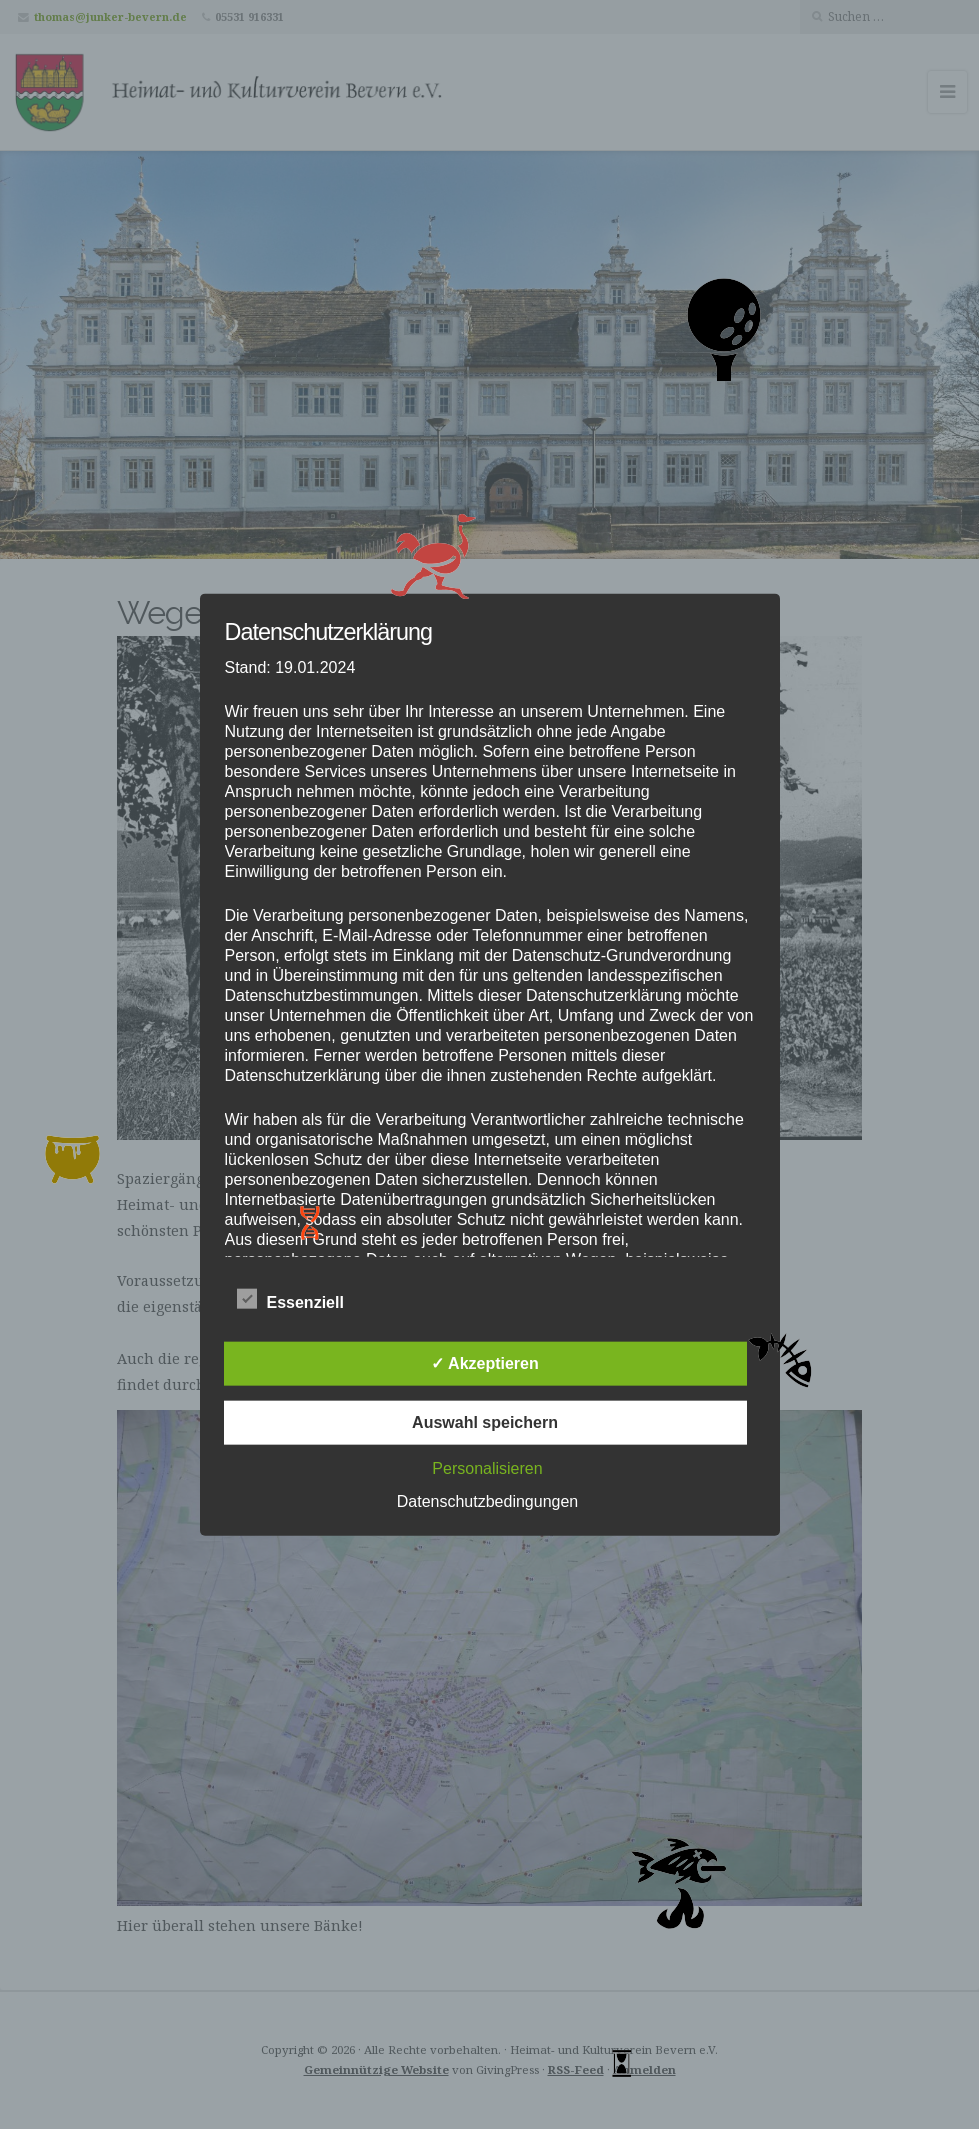  I want to click on access genetic or DNA-related features, so click(310, 1223).